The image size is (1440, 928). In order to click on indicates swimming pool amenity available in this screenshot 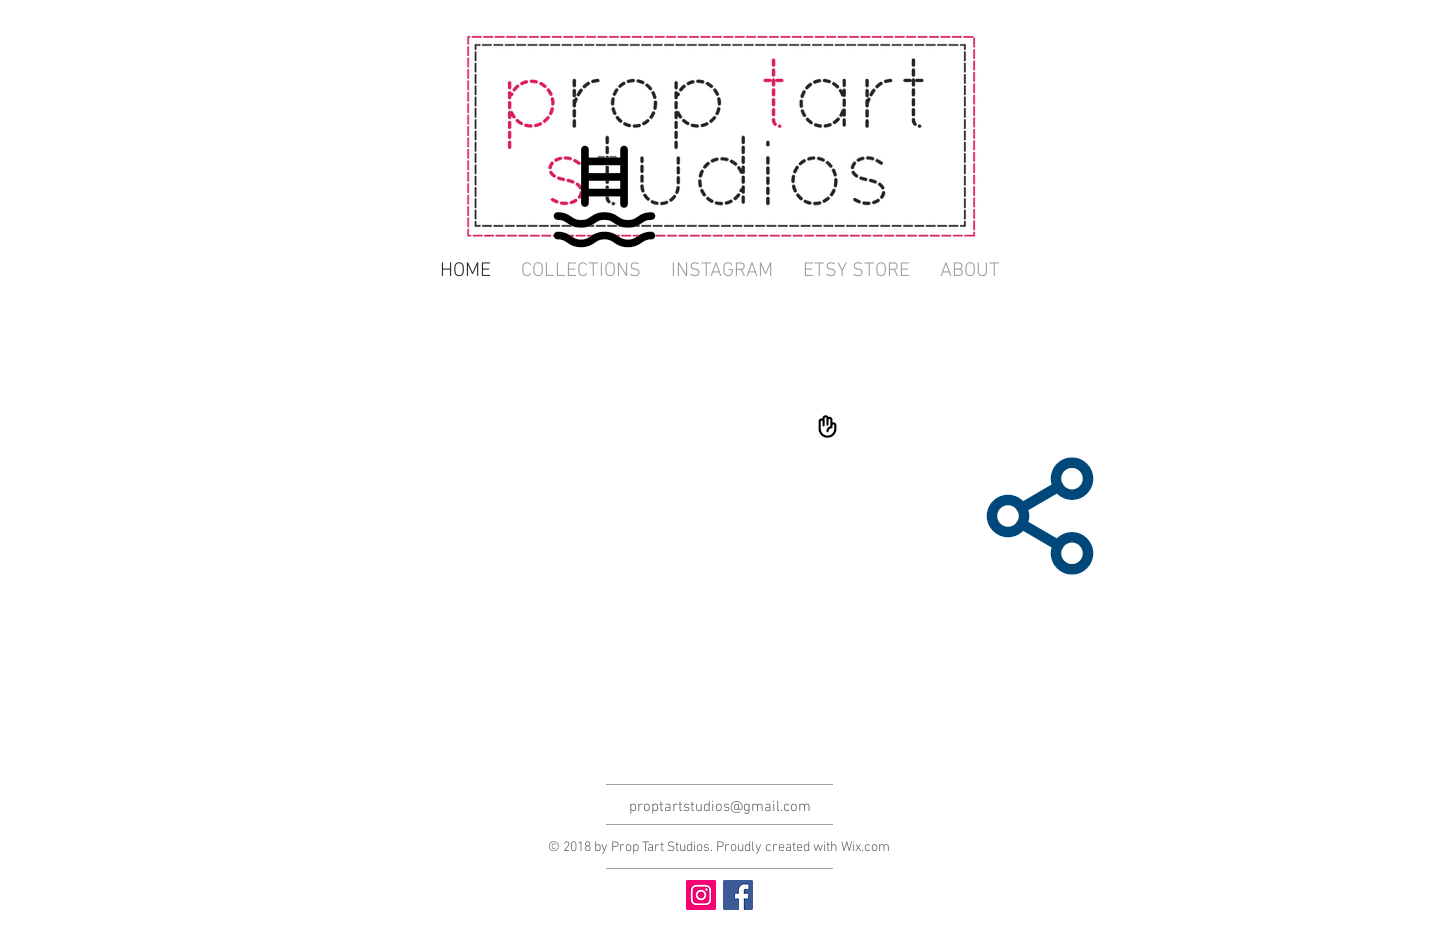, I will do `click(604, 196)`.